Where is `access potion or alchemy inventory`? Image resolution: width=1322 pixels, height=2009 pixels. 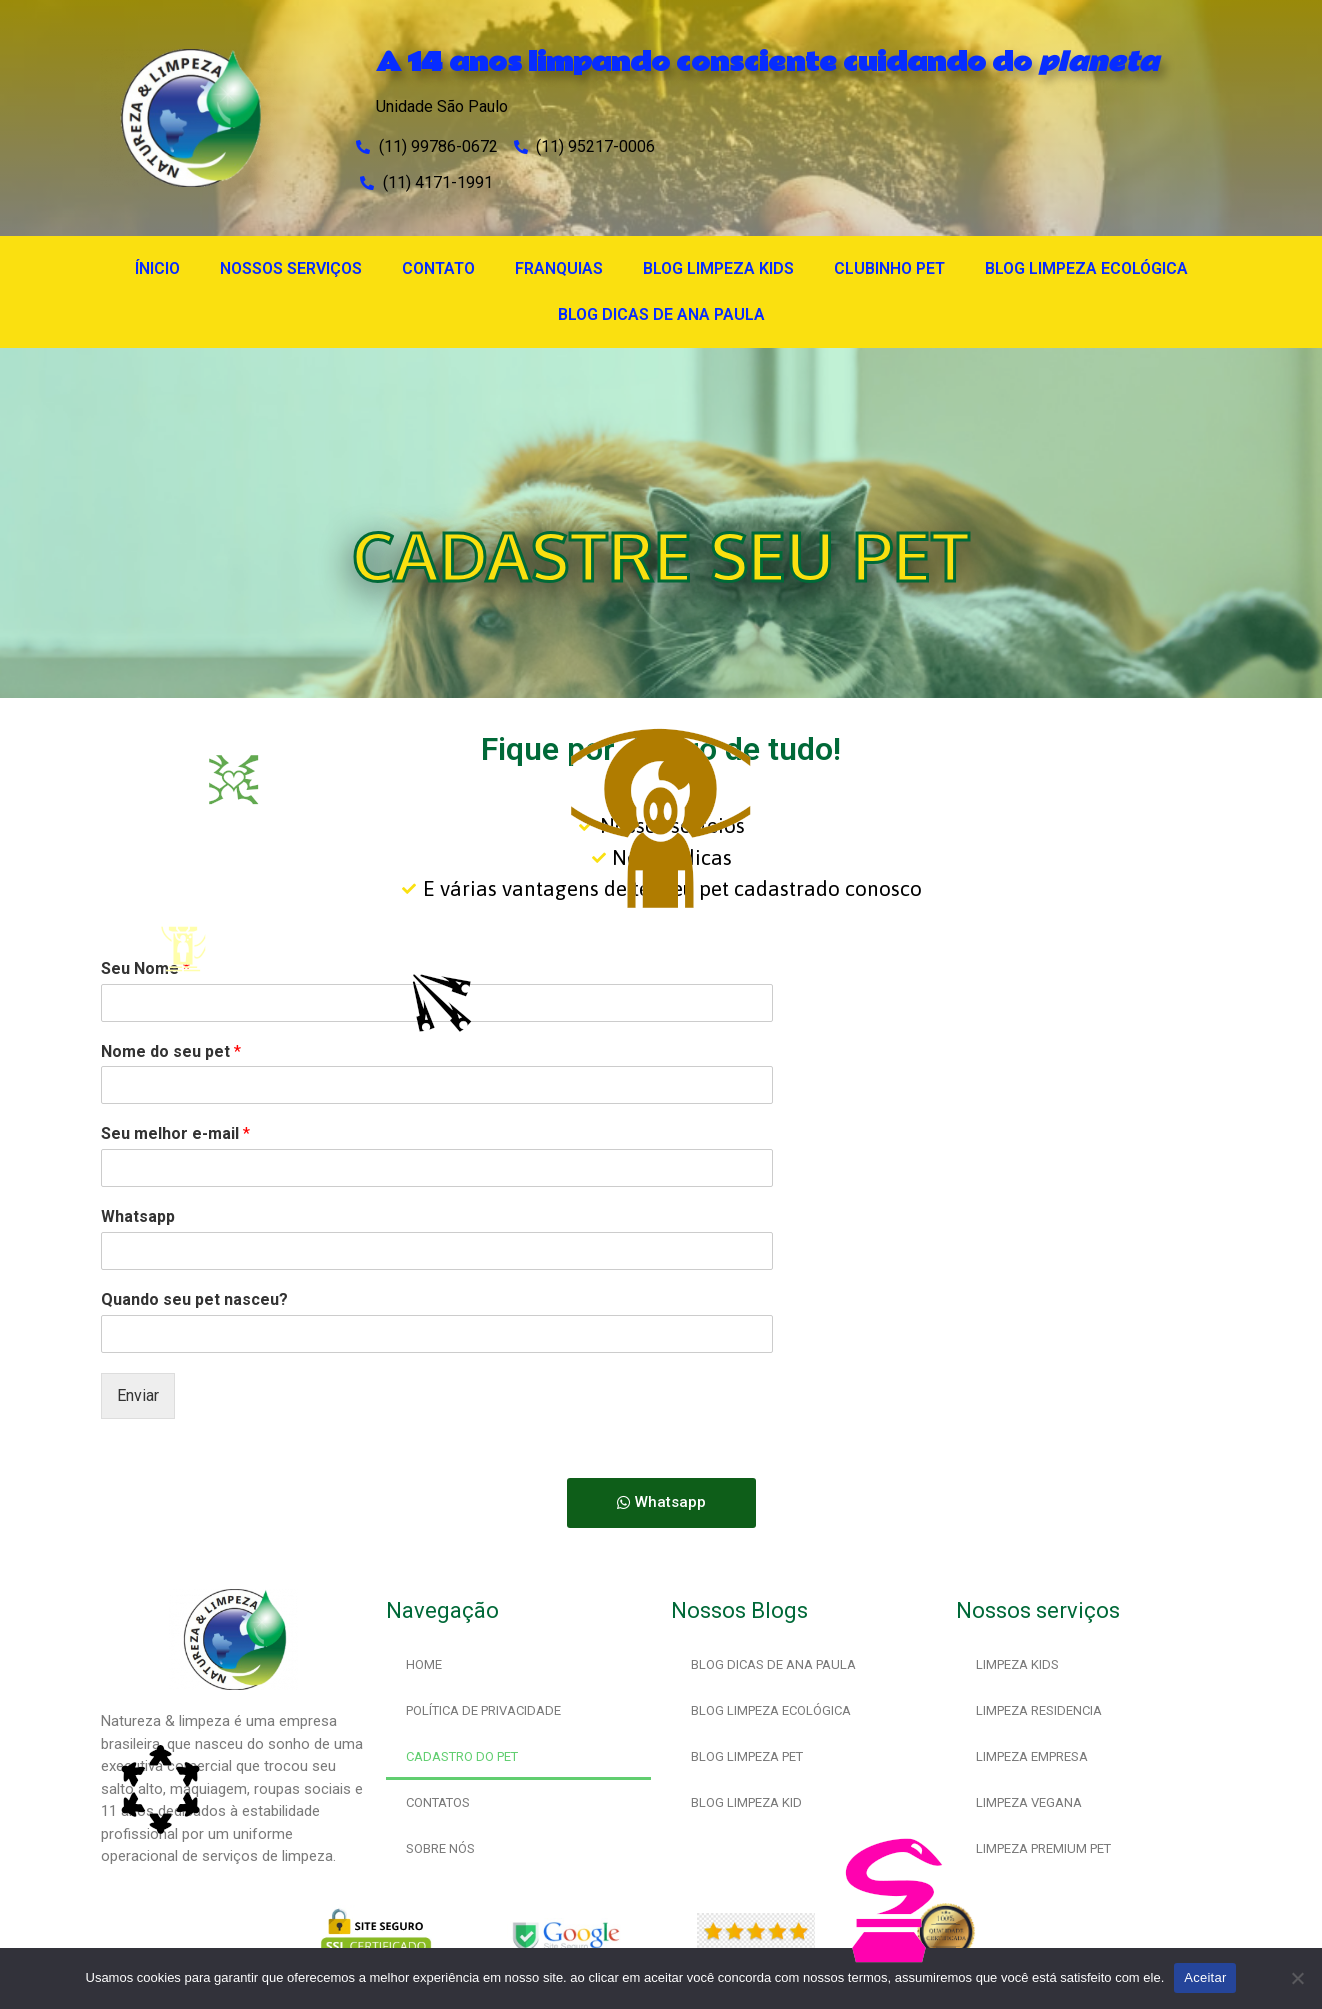 access potion or alchemy inventory is located at coordinates (889, 1899).